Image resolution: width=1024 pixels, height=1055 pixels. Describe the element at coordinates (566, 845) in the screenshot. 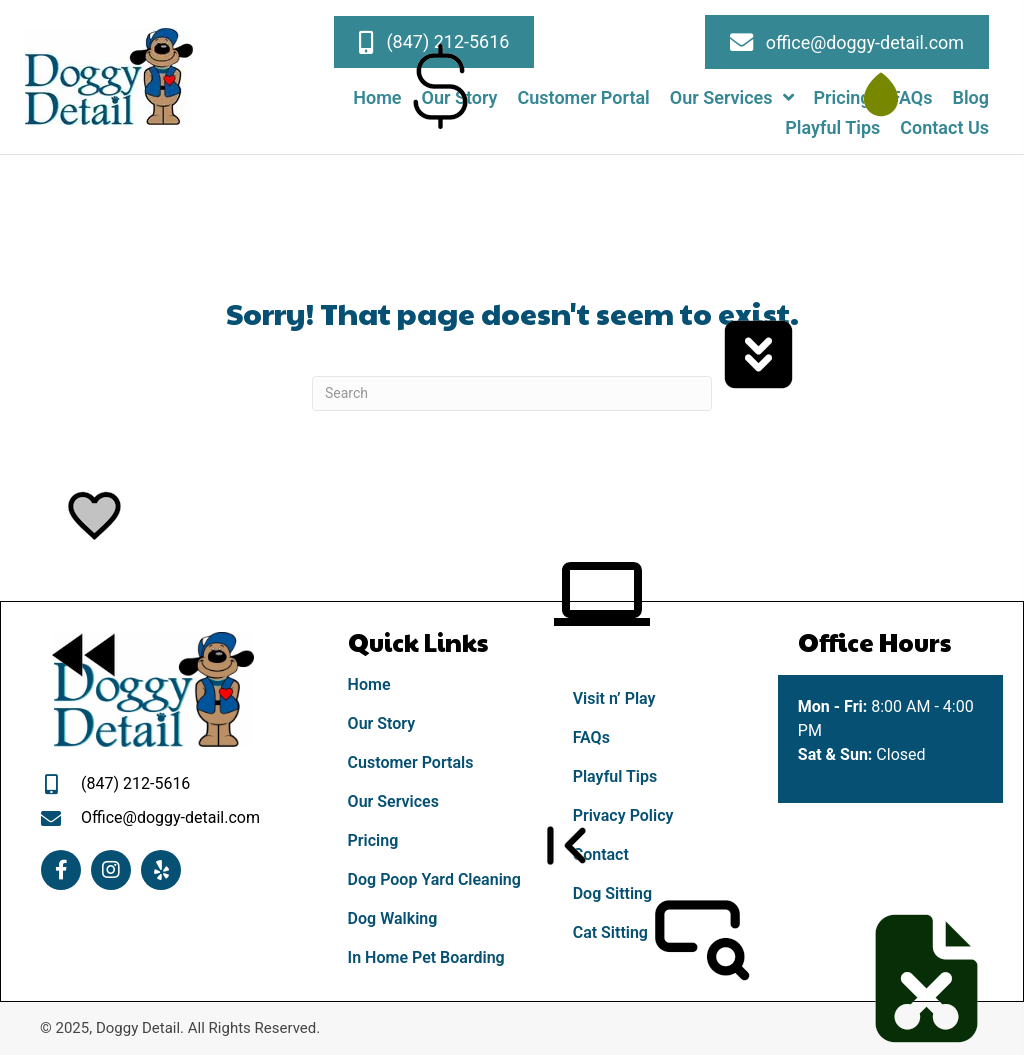

I see `go to first page` at that location.